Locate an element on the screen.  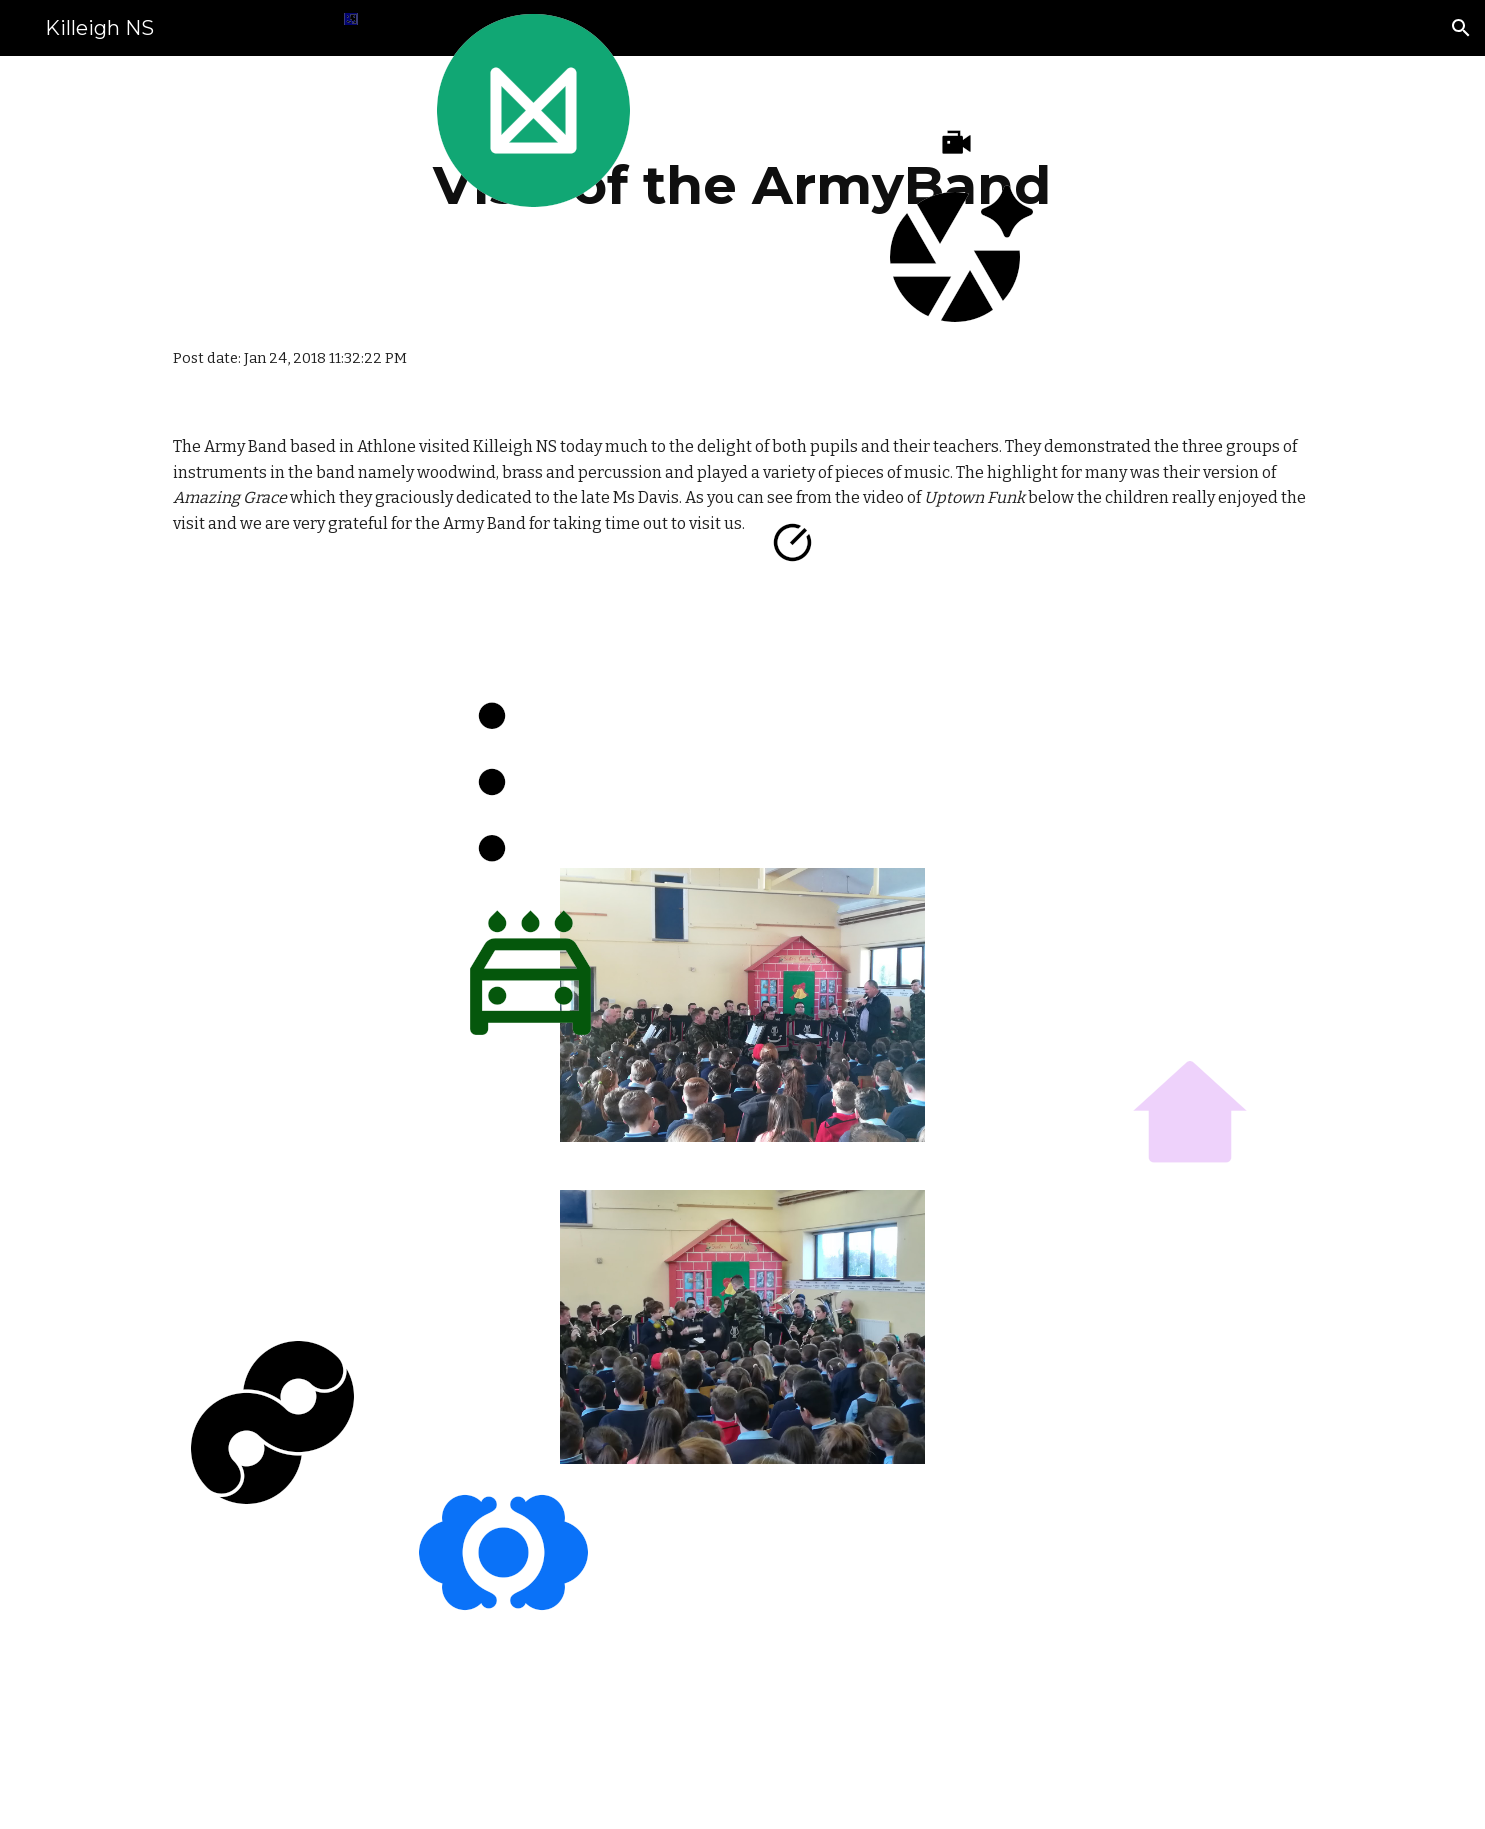
cloudcannon logo is located at coordinates (503, 1552).